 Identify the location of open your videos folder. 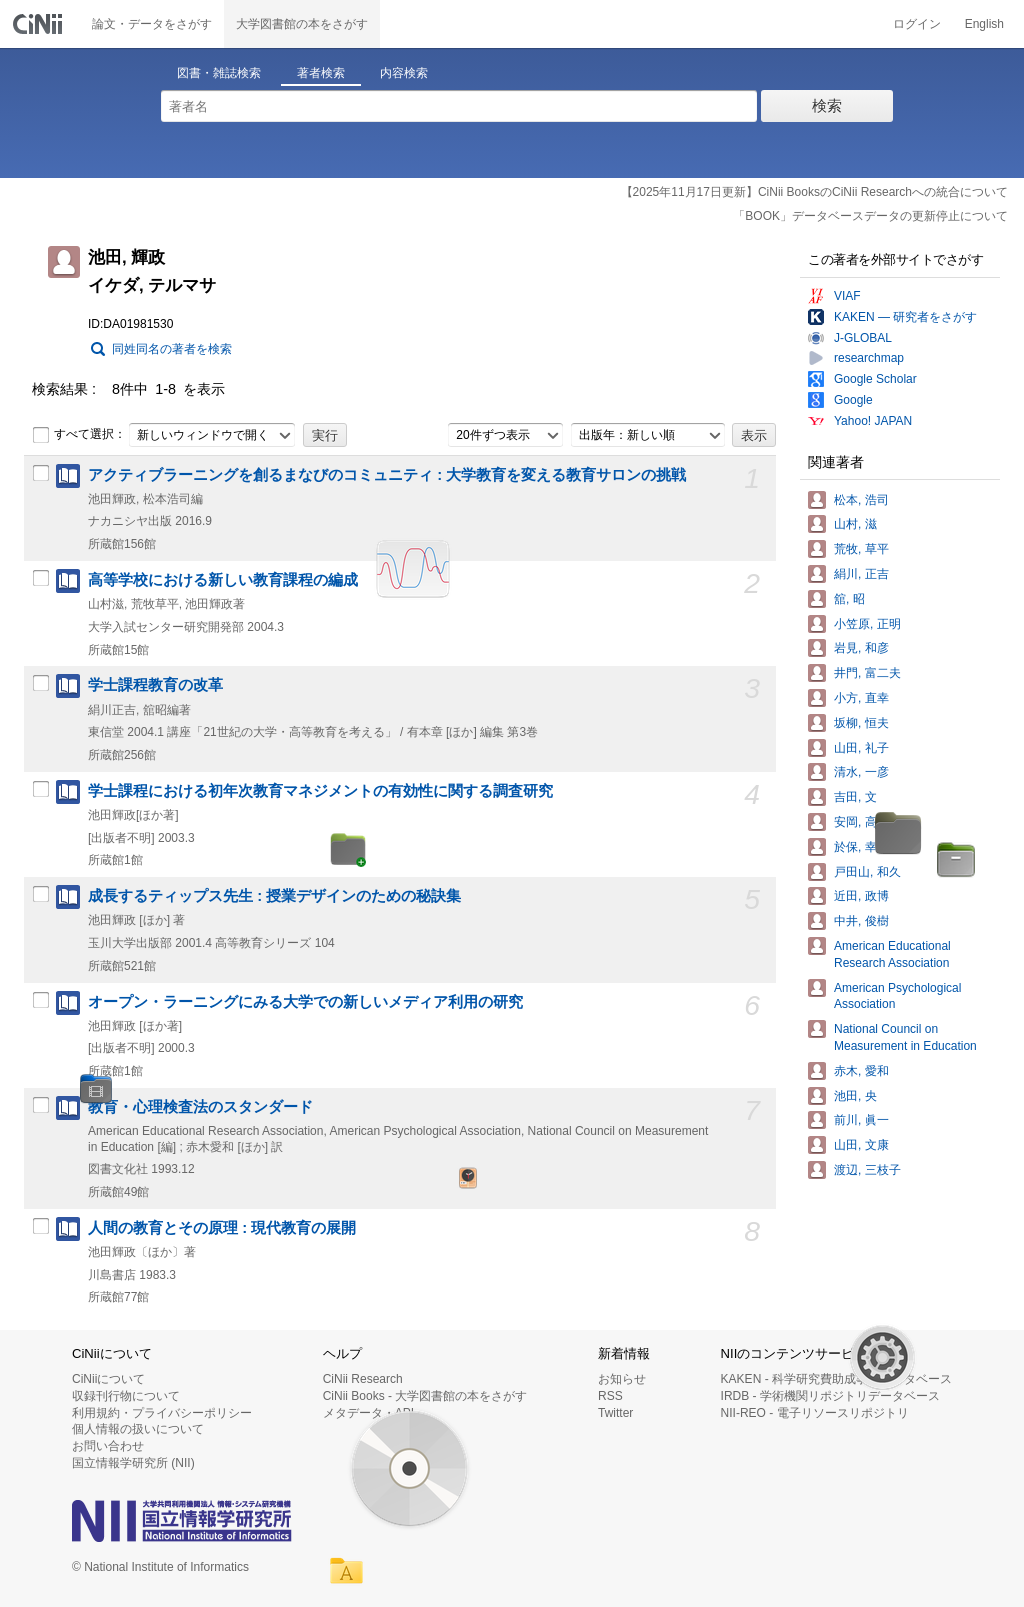
(96, 1088).